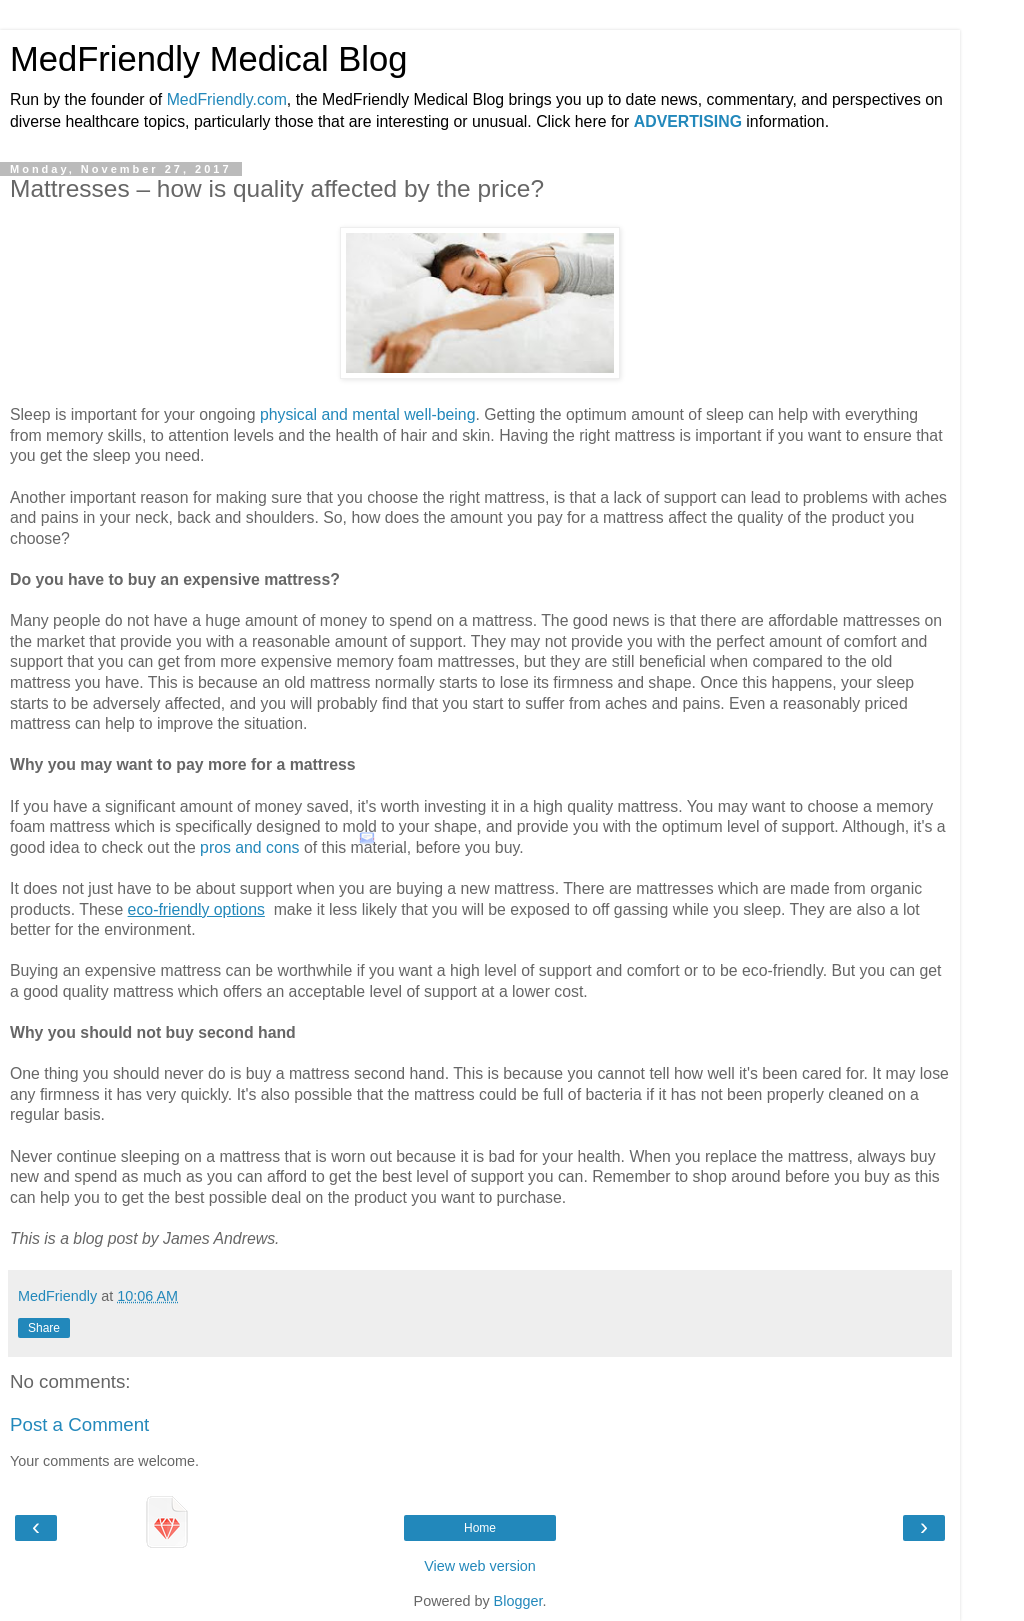 The image size is (1024, 1621). I want to click on ruby programming language source file, so click(167, 1522).